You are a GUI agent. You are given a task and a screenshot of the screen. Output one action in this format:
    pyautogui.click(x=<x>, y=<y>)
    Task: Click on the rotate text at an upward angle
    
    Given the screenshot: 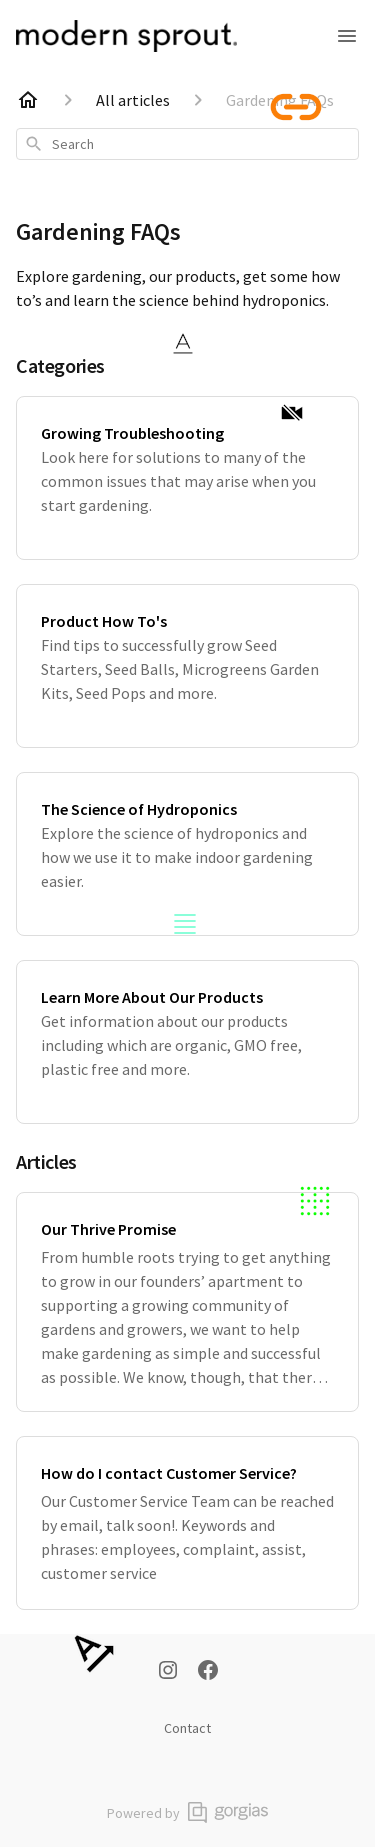 What is the action you would take?
    pyautogui.click(x=93, y=1652)
    